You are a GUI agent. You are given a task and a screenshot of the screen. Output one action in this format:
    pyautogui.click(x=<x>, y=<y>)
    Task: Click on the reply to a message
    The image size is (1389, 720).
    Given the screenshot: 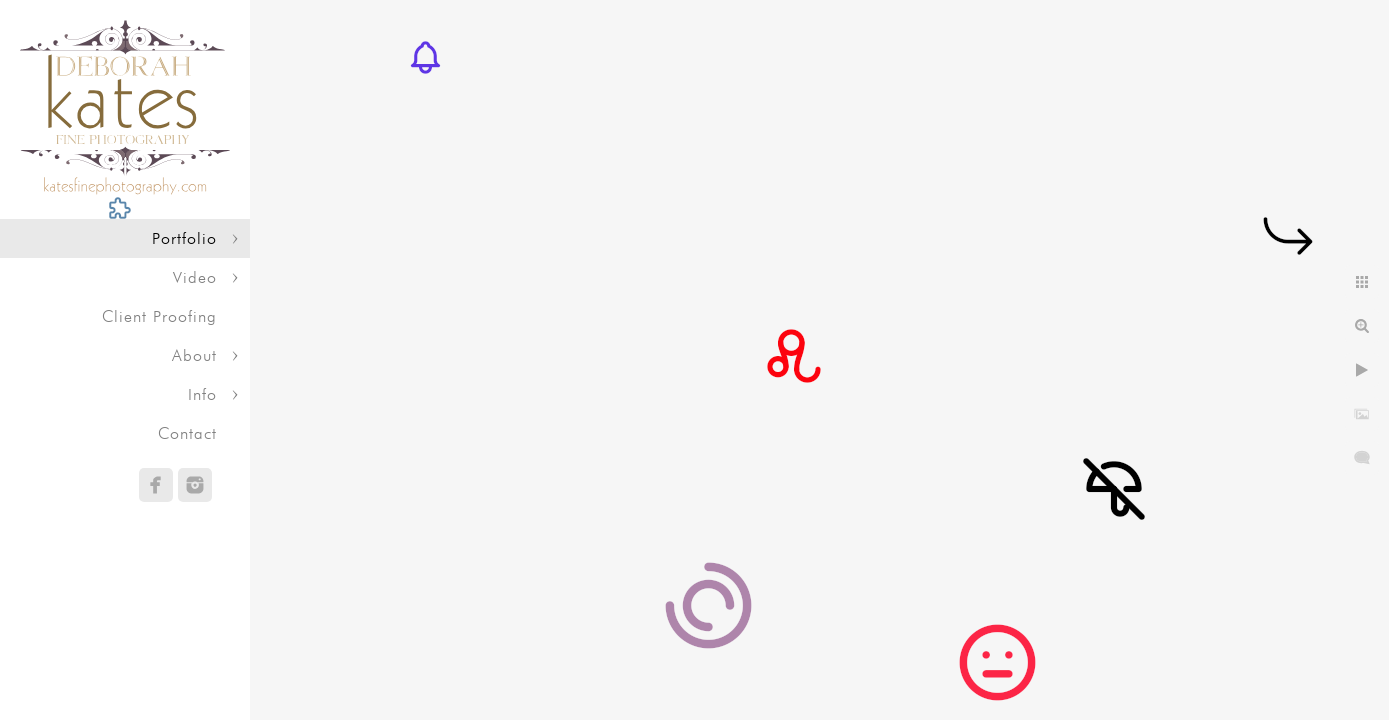 What is the action you would take?
    pyautogui.click(x=1288, y=236)
    